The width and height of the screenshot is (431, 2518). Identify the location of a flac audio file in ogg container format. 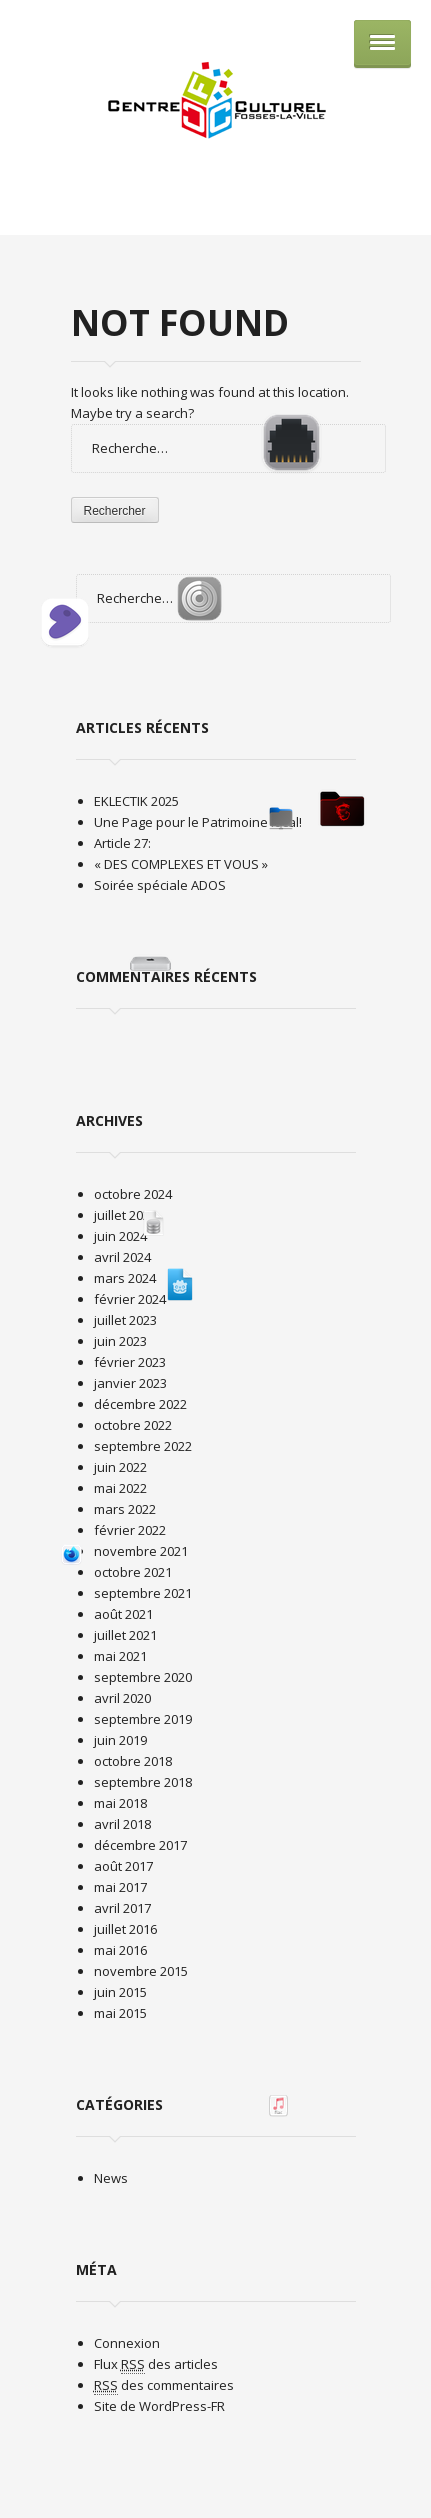
(278, 2105).